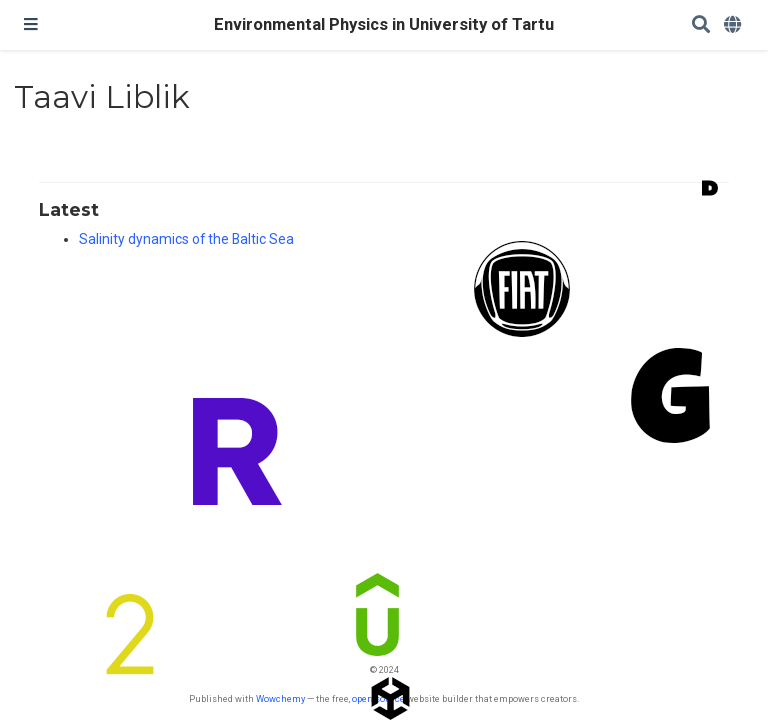 The image size is (768, 720). What do you see at coordinates (237, 451) in the screenshot?
I see `resend email service logo` at bounding box center [237, 451].